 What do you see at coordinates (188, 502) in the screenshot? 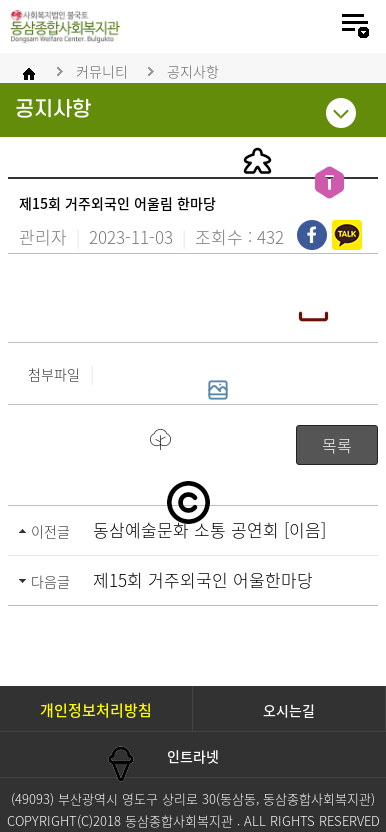
I see `indicates copyrighted content` at bounding box center [188, 502].